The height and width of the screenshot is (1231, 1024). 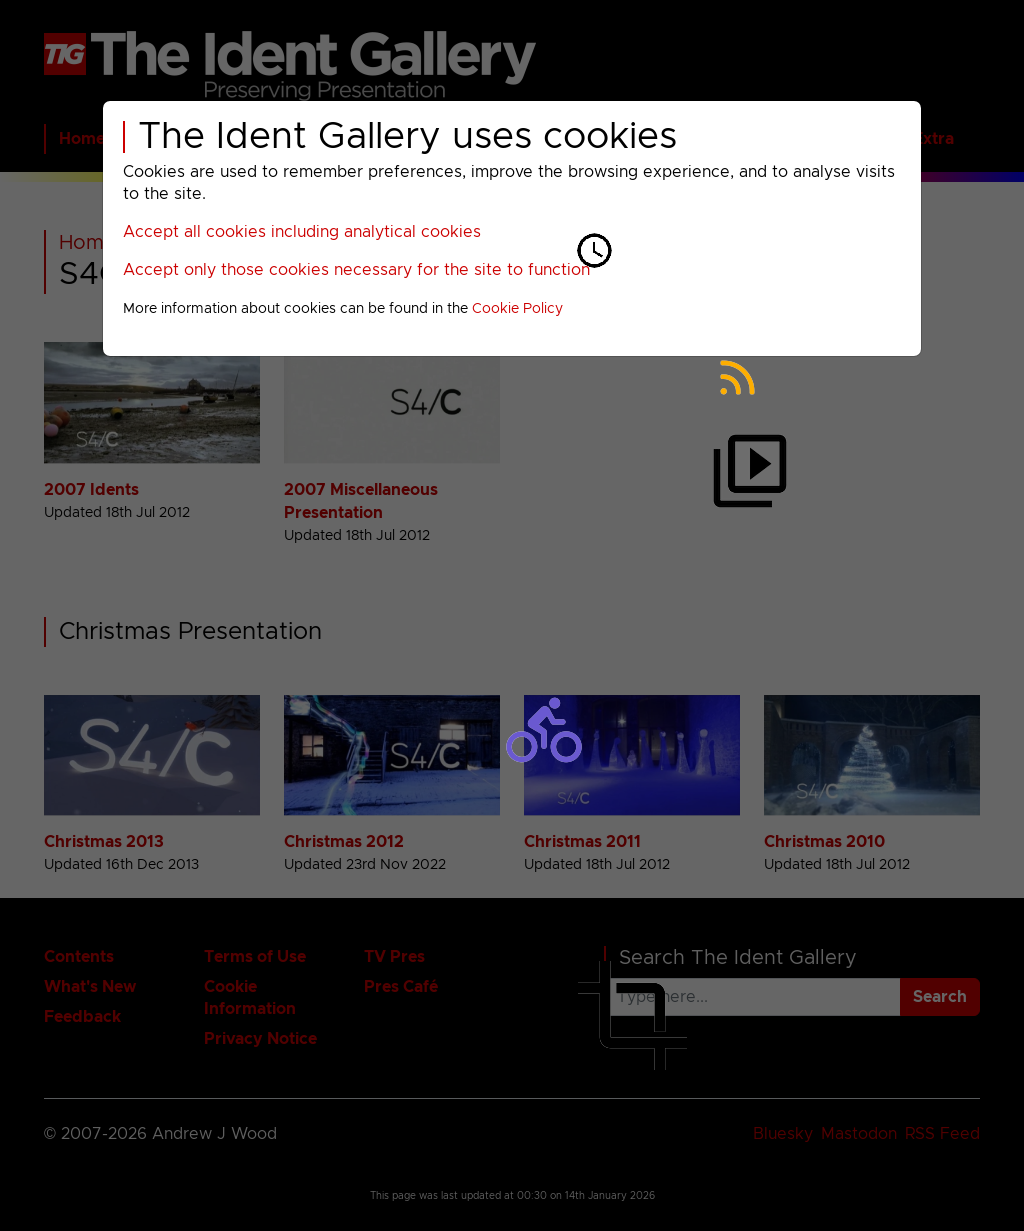 What do you see at coordinates (544, 730) in the screenshot?
I see `access bike-sharing or cycling options` at bounding box center [544, 730].